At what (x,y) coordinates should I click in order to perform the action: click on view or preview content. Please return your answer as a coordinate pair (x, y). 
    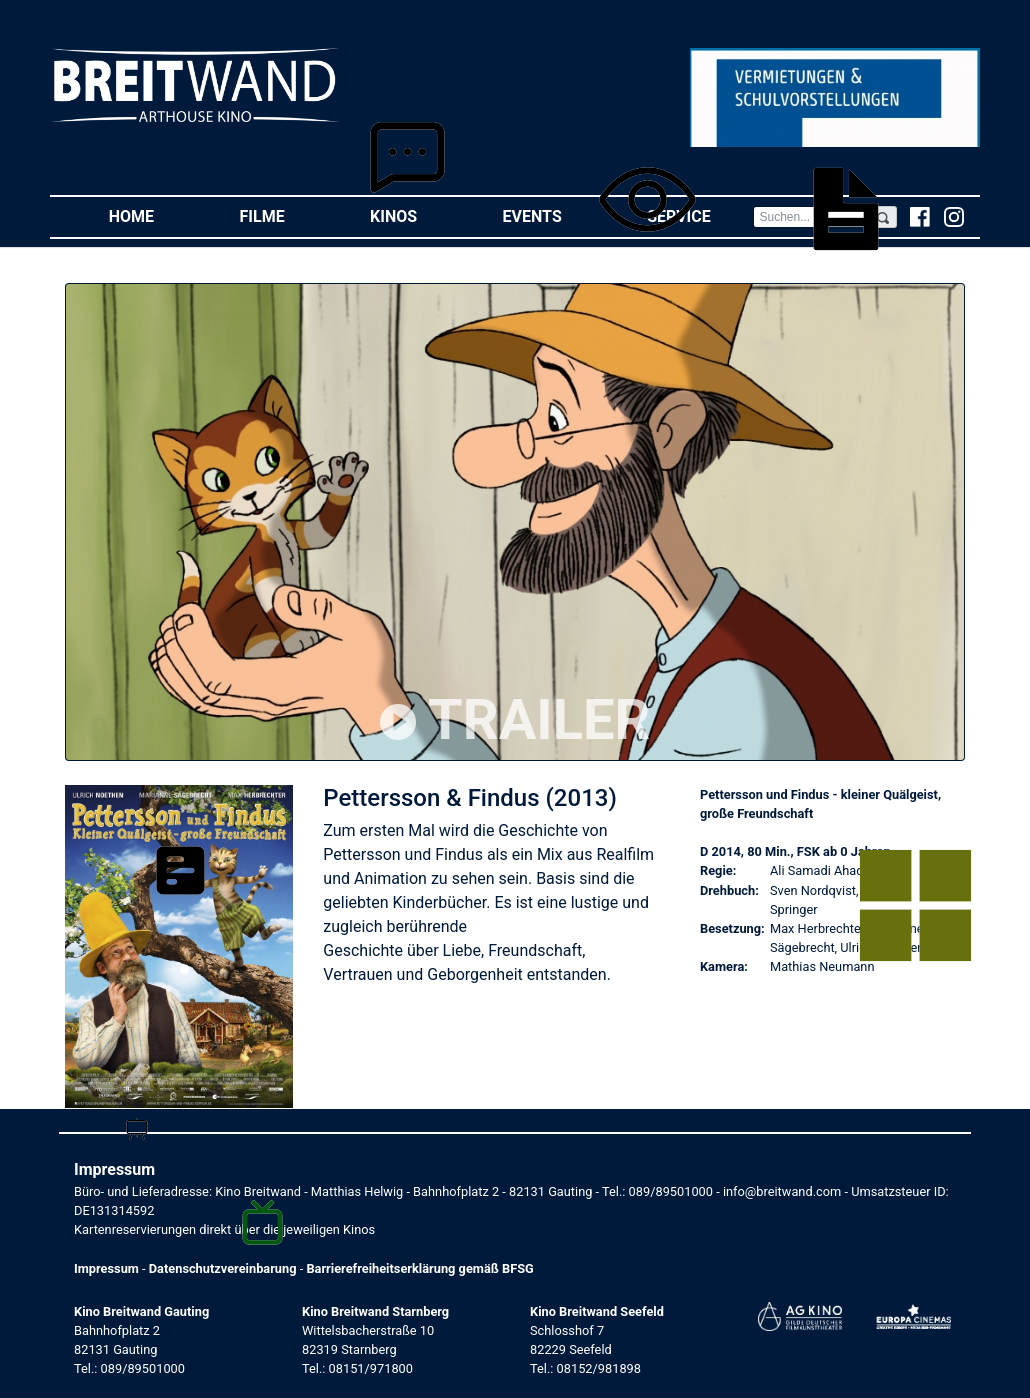
    Looking at the image, I should click on (647, 199).